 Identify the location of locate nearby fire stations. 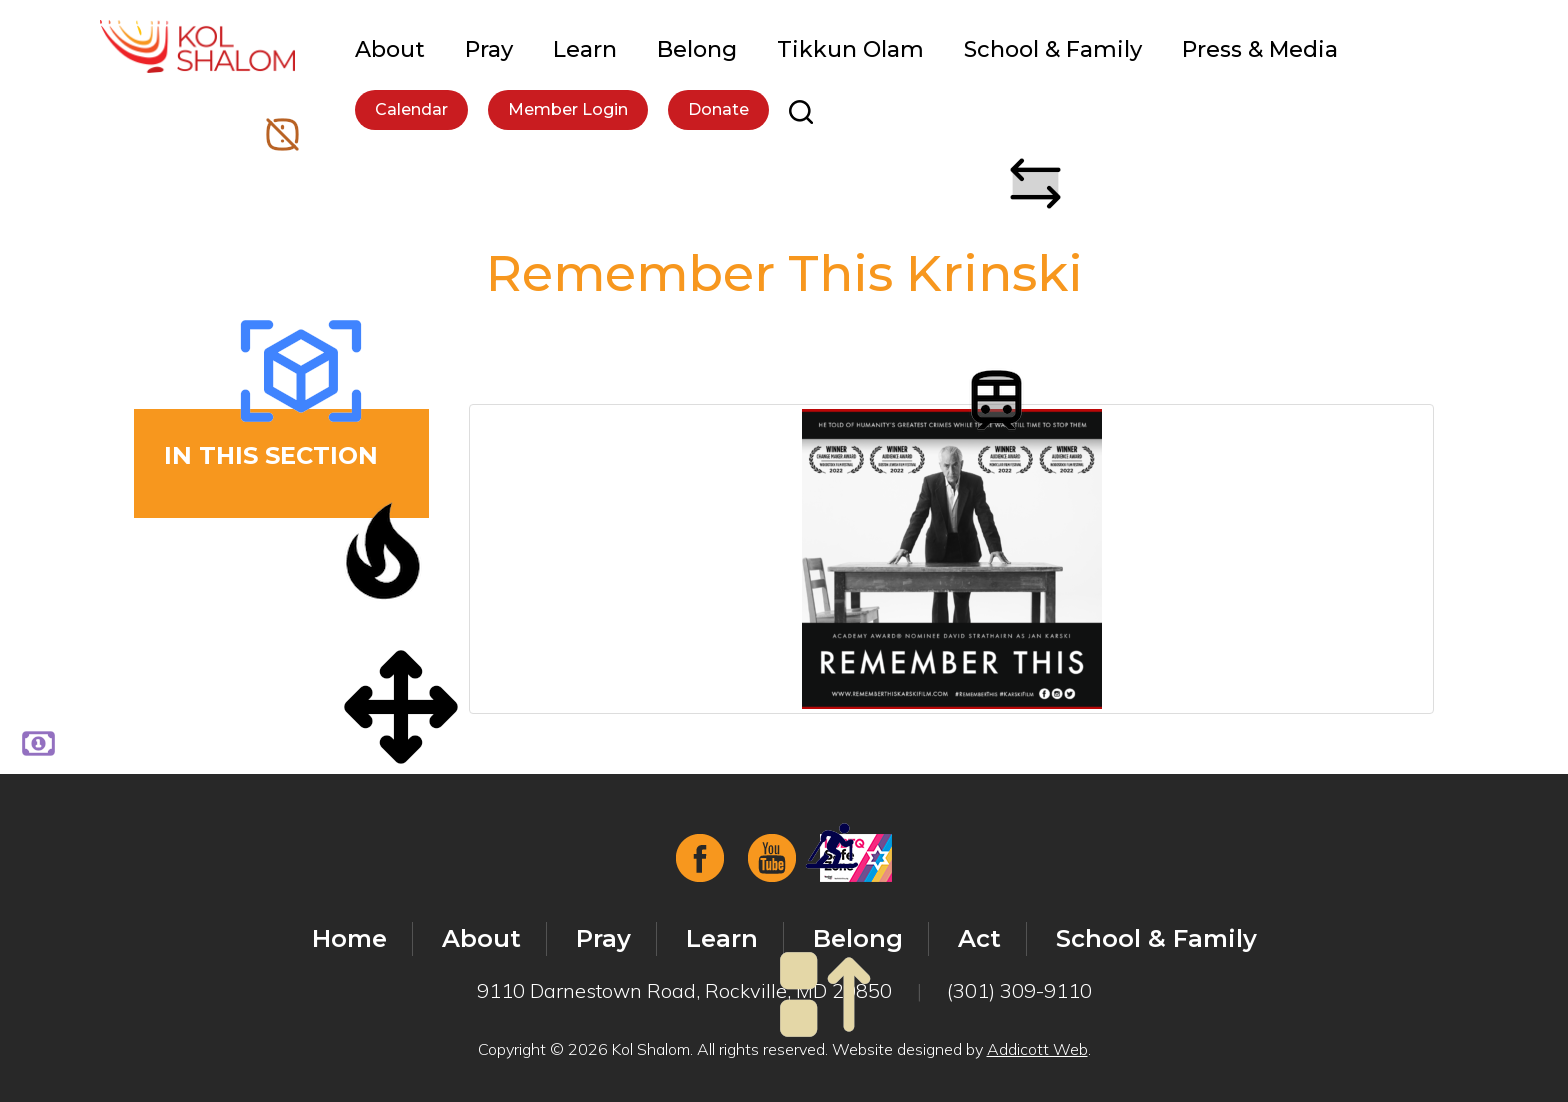
(383, 553).